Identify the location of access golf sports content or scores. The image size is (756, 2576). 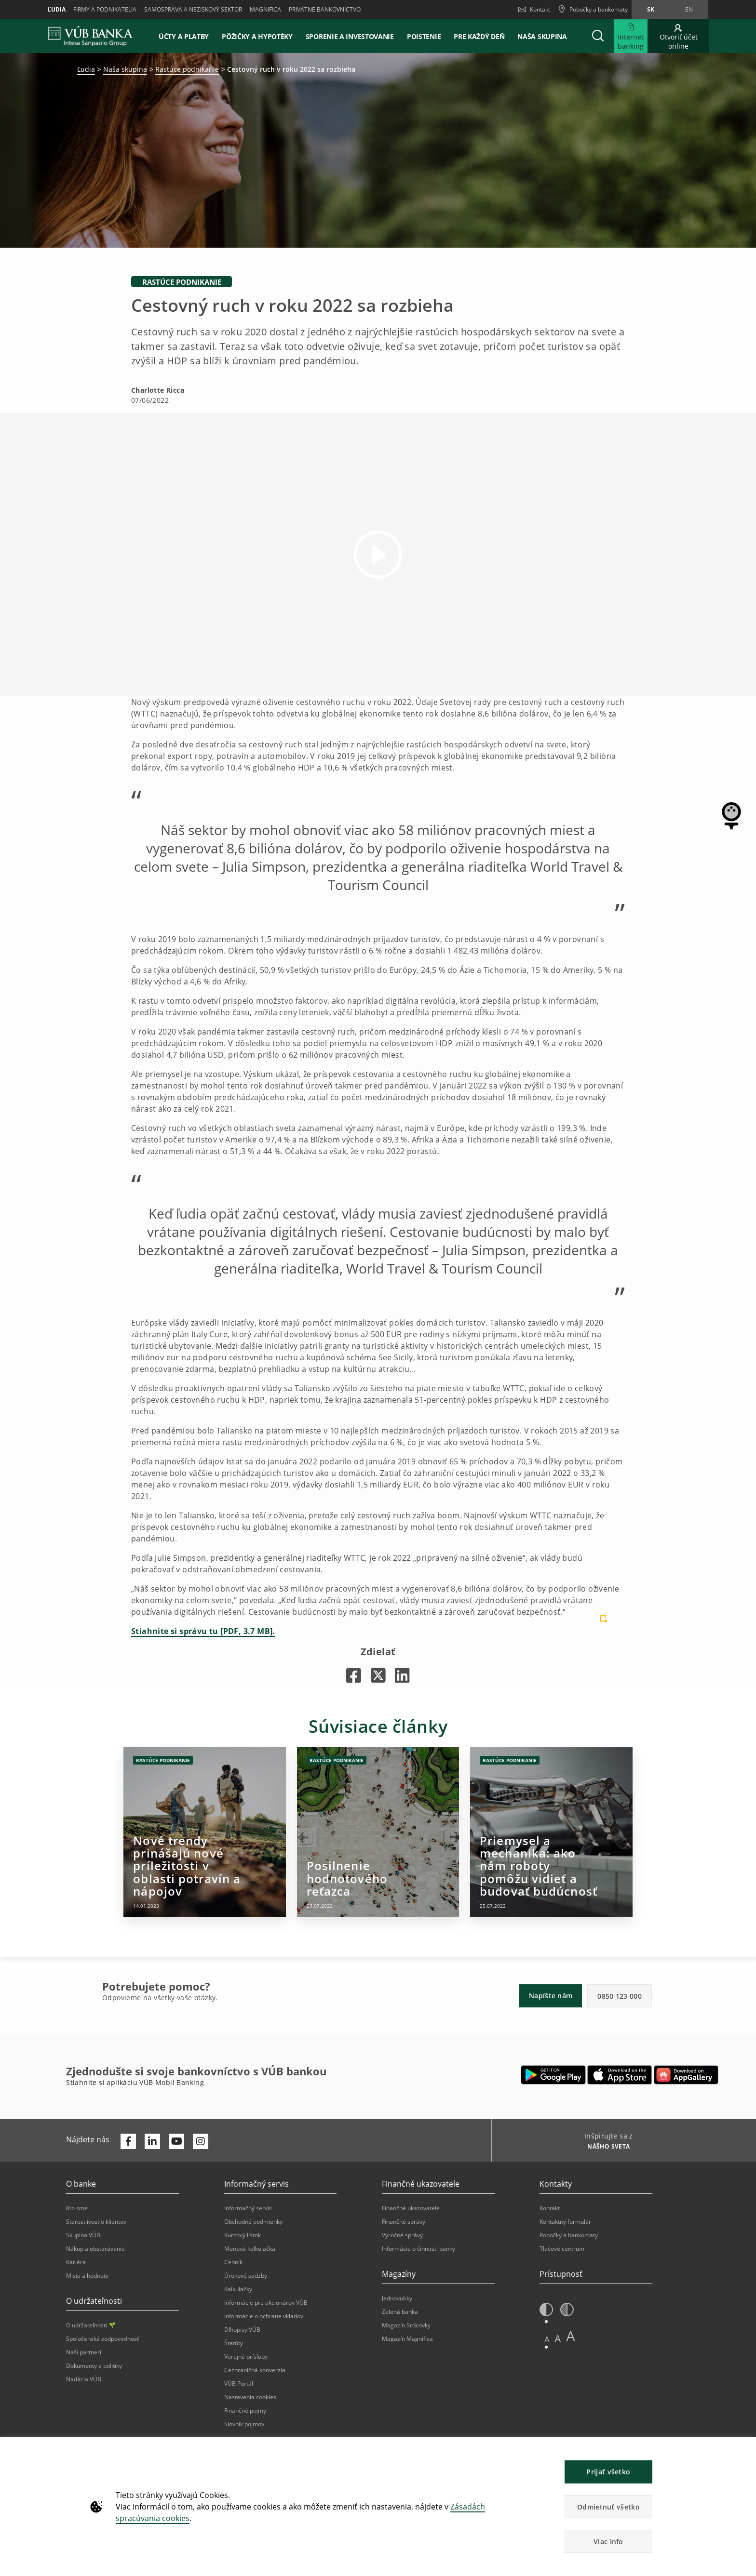
(731, 816).